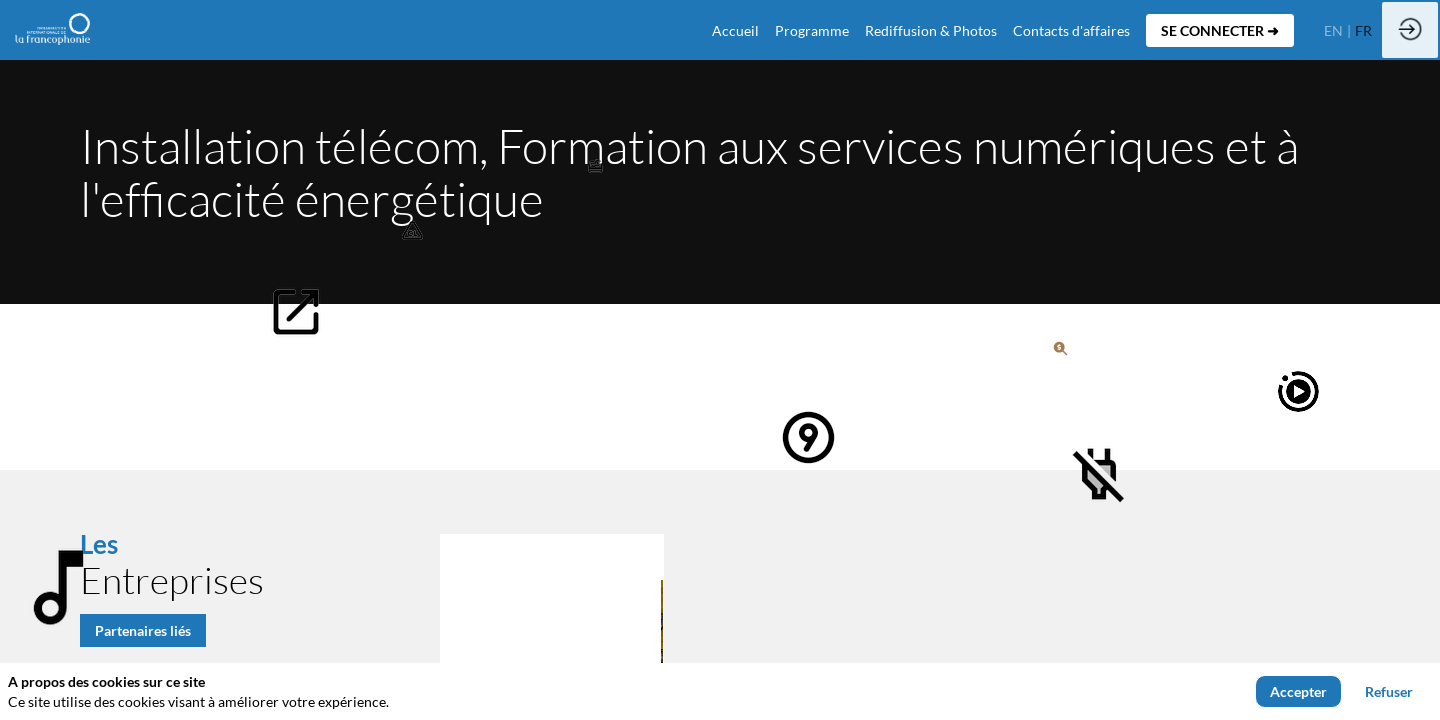 The width and height of the screenshot is (1440, 720). Describe the element at coordinates (595, 166) in the screenshot. I see `access sandbox or testing environment` at that location.